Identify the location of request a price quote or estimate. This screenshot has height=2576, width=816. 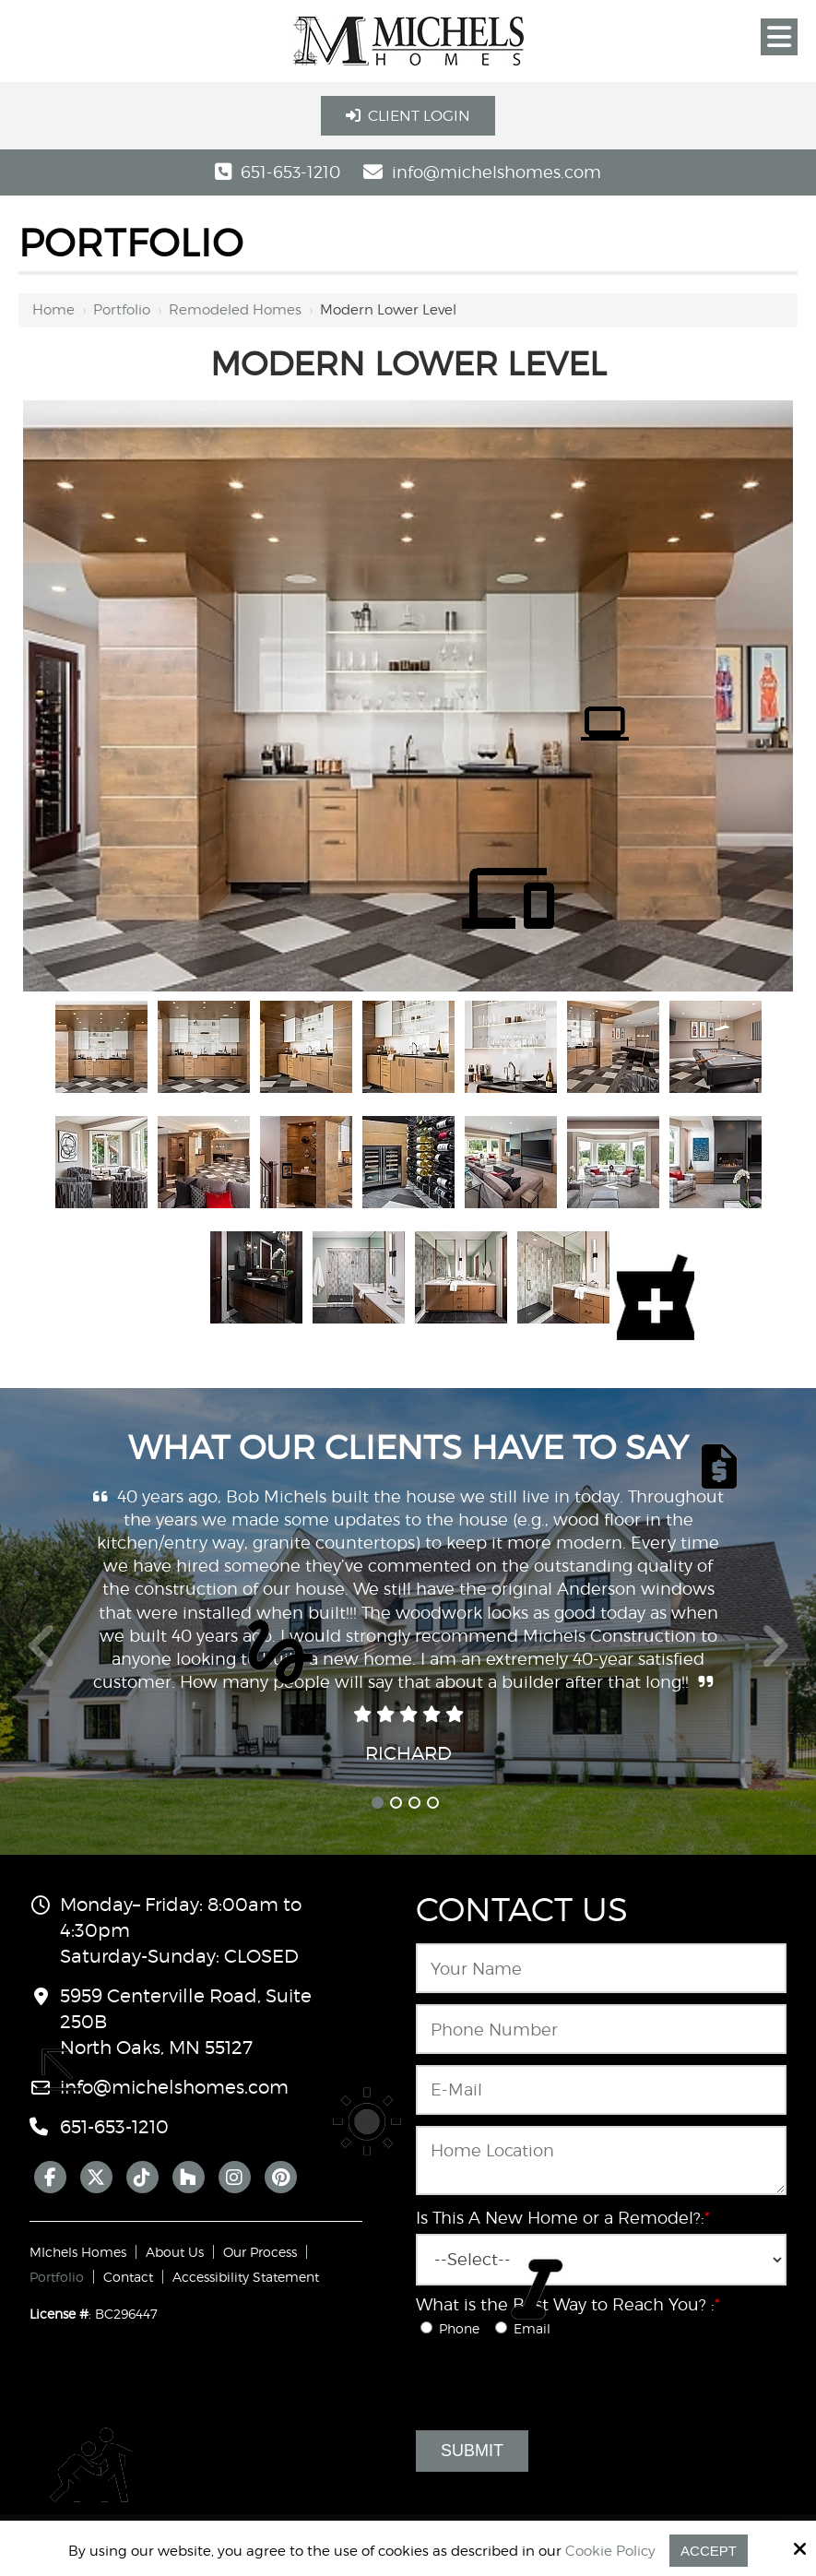
(719, 1466).